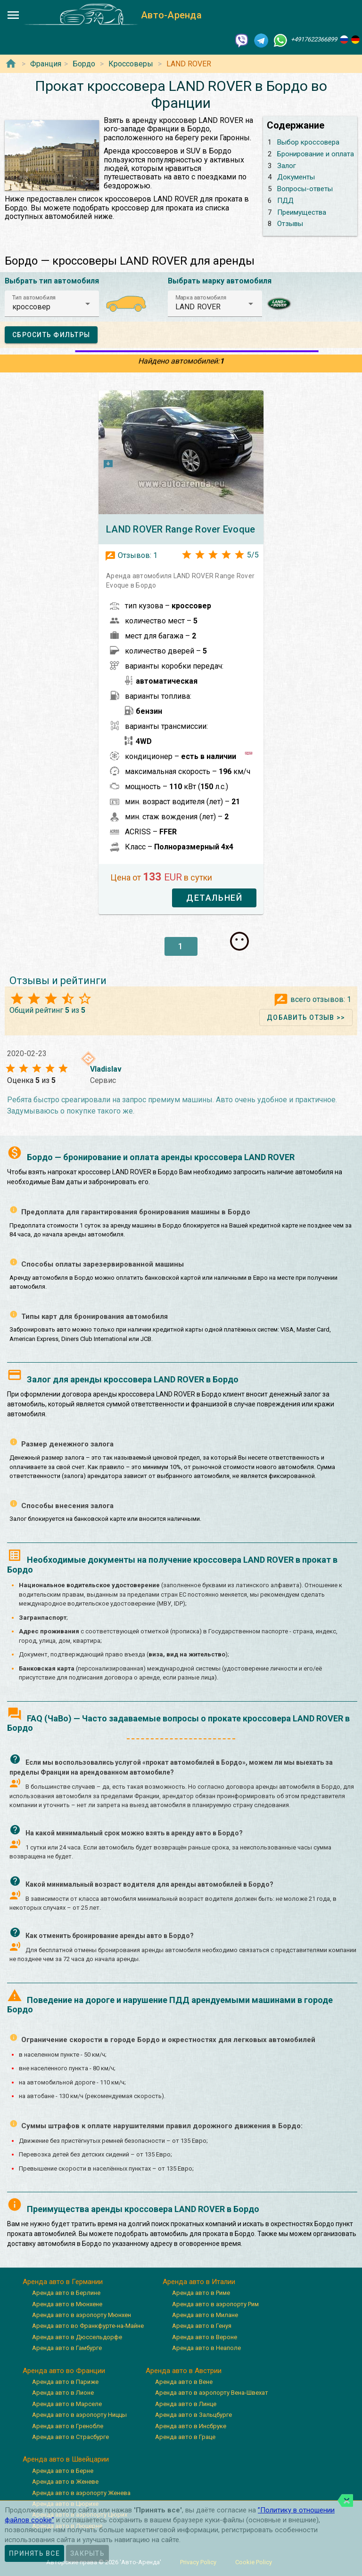 Image resolution: width=362 pixels, height=2576 pixels. Describe the element at coordinates (108, 464) in the screenshot. I see `download chat history` at that location.